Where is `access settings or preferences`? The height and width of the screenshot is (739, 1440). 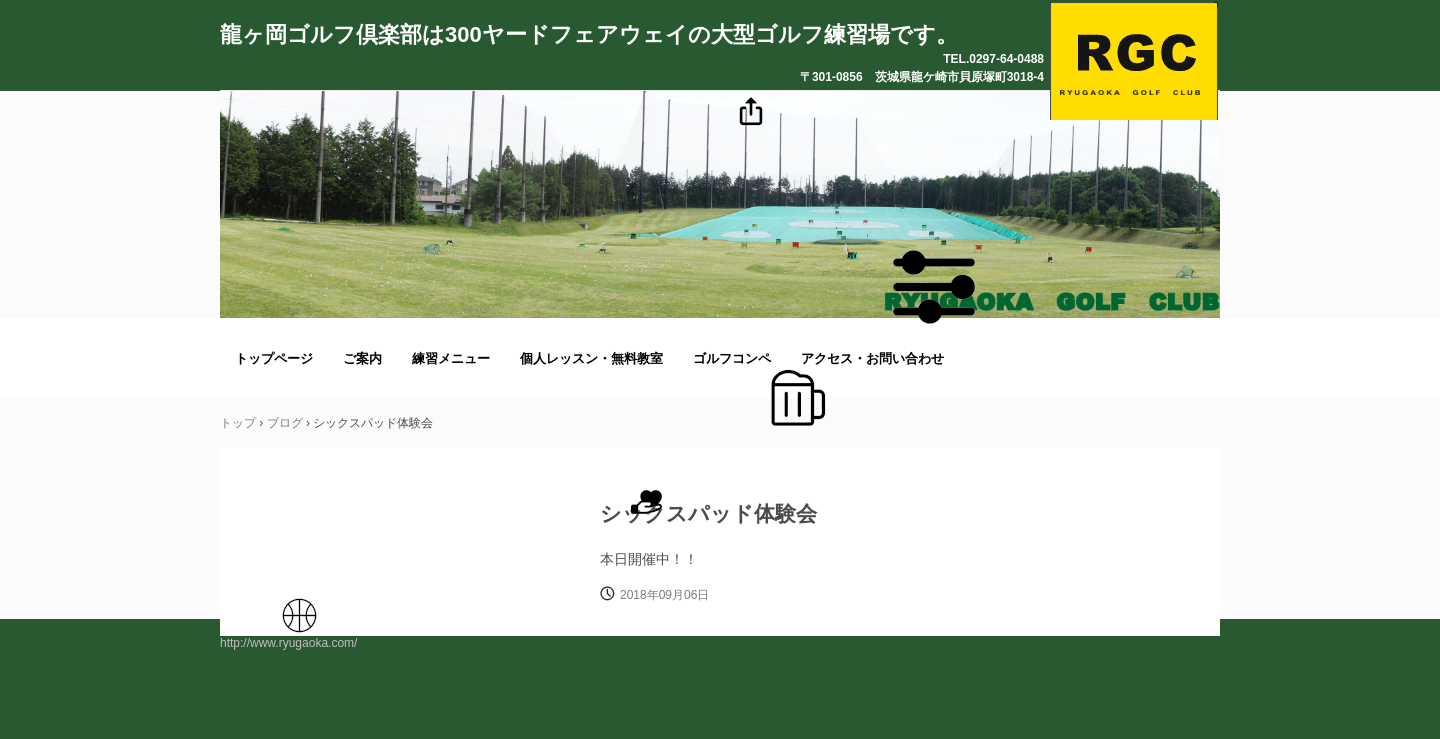
access settings or preferences is located at coordinates (934, 287).